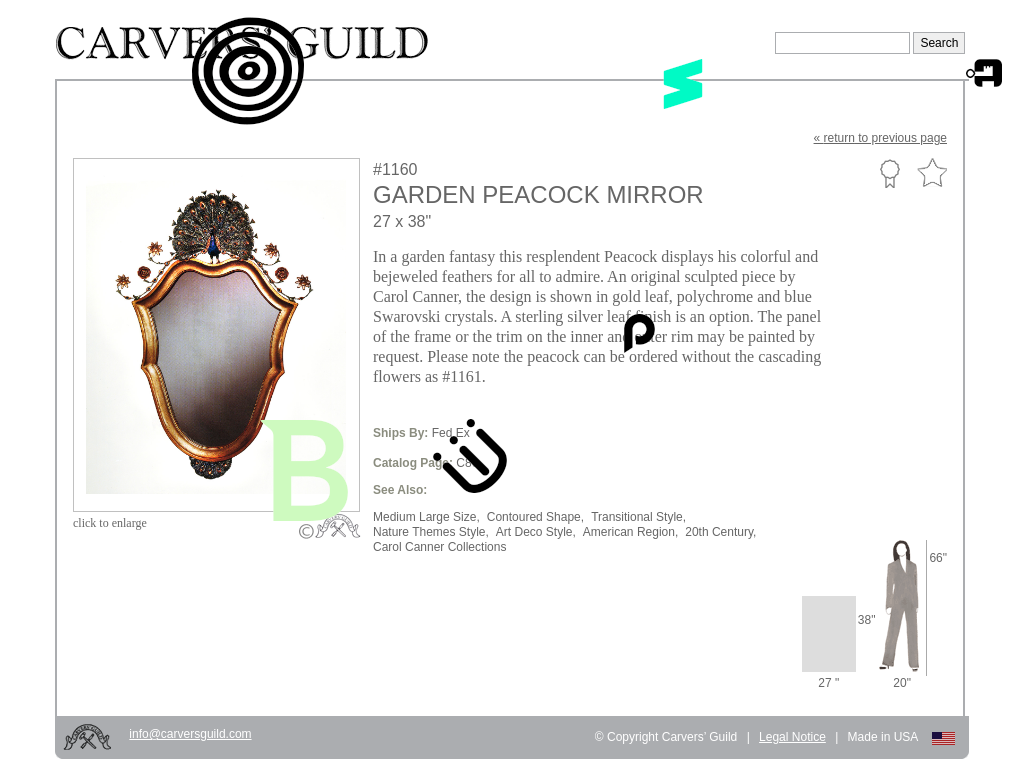 The height and width of the screenshot is (759, 1024). What do you see at coordinates (470, 456) in the screenshot?
I see `i3 window manager logo` at bounding box center [470, 456].